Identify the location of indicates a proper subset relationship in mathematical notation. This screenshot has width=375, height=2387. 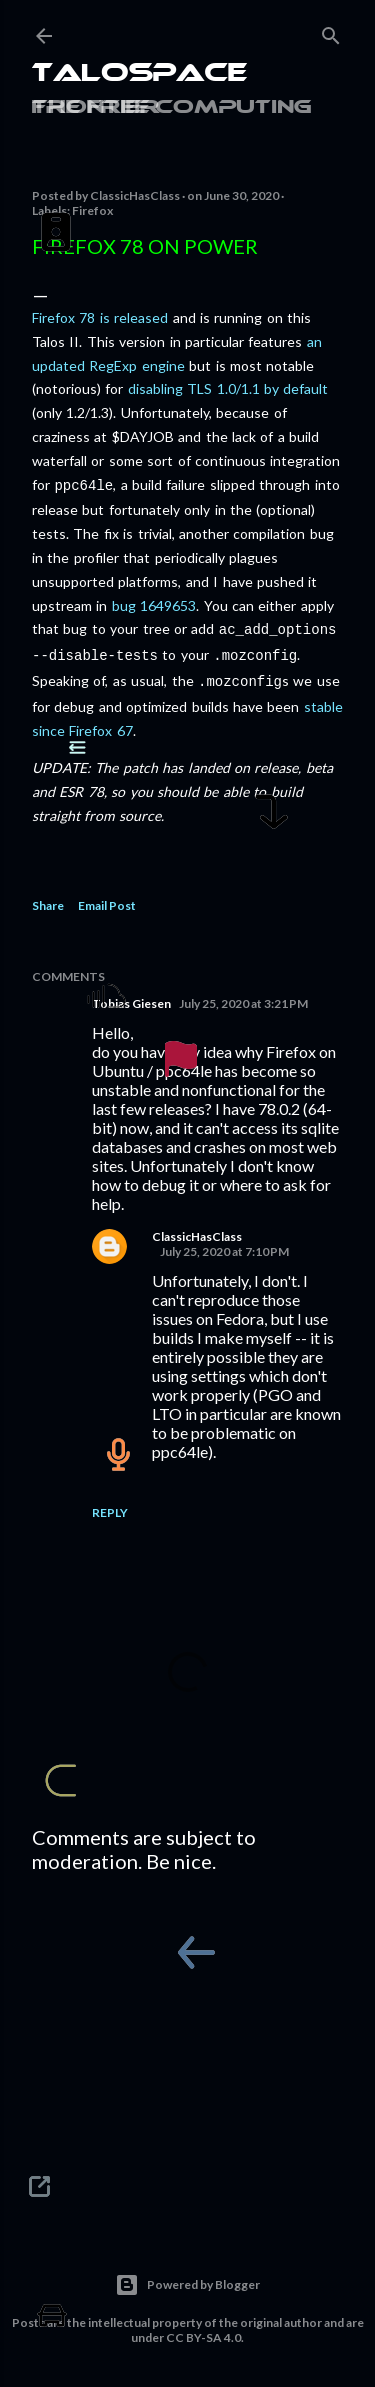
(61, 1780).